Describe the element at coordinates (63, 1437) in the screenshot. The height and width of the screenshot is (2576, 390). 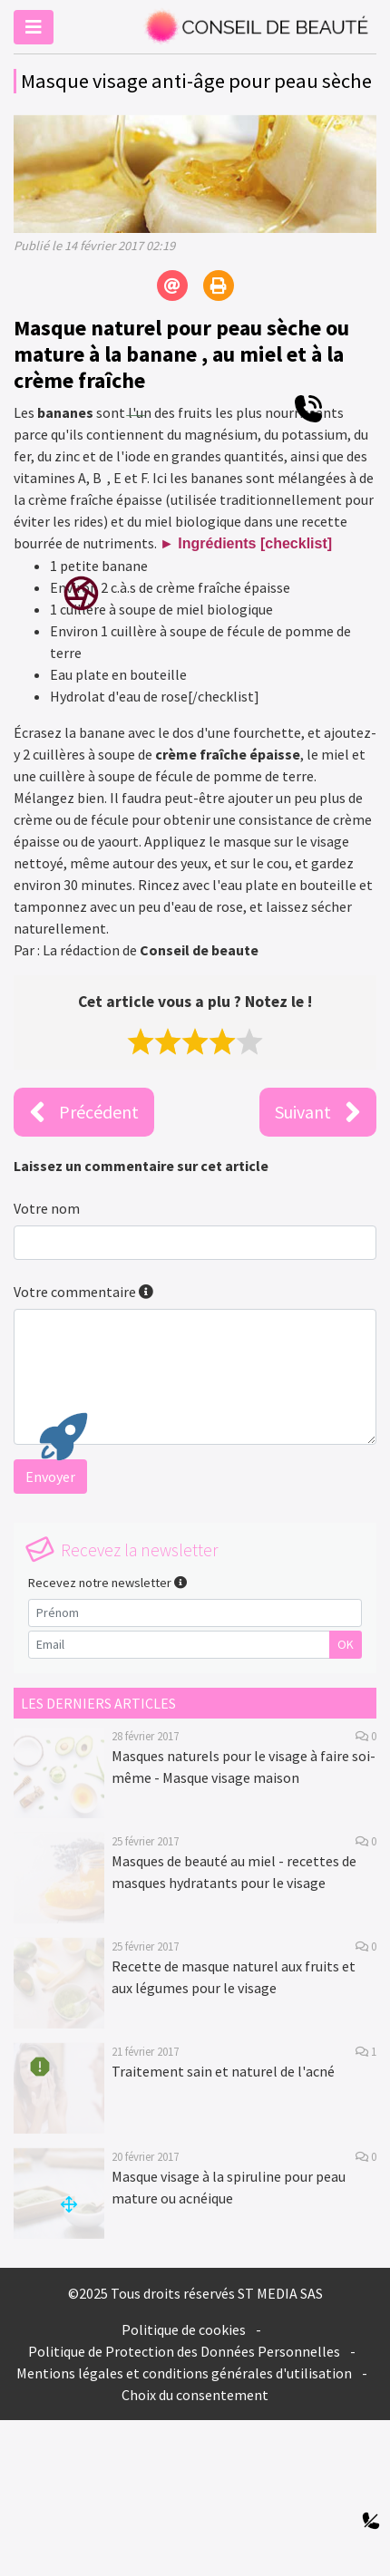
I see `launch or deploy a project` at that location.